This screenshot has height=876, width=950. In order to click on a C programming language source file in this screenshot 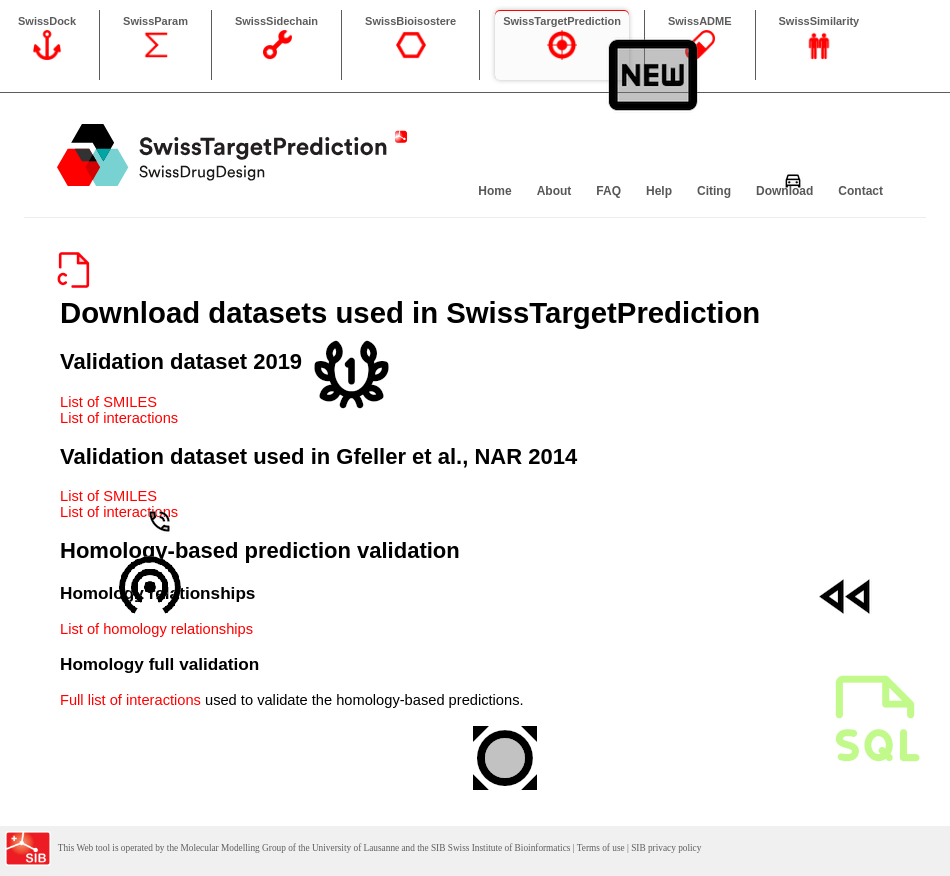, I will do `click(74, 270)`.